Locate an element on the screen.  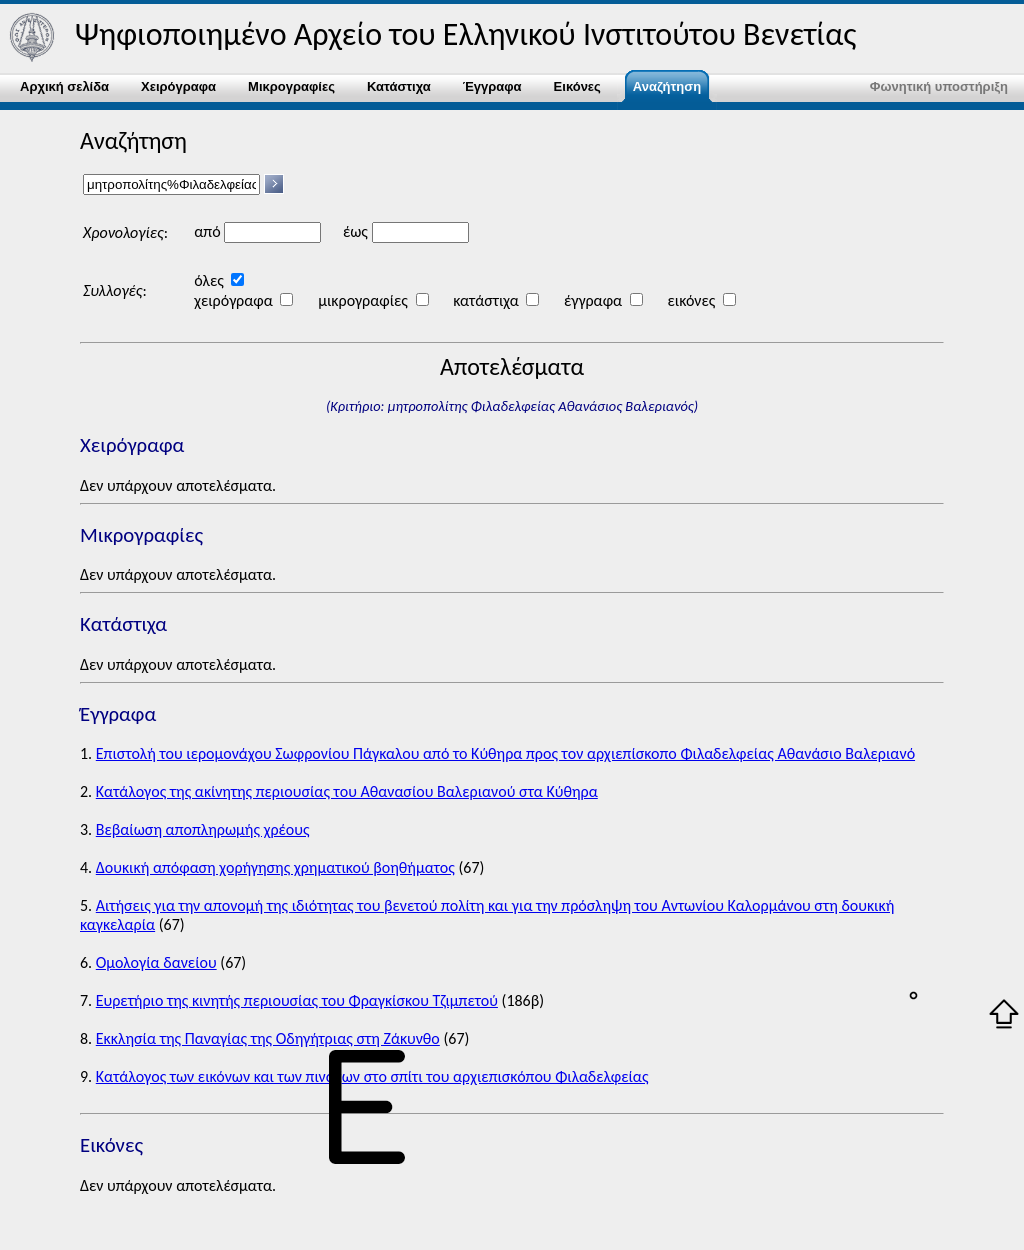
unselected radio button option is located at coordinates (913, 995).